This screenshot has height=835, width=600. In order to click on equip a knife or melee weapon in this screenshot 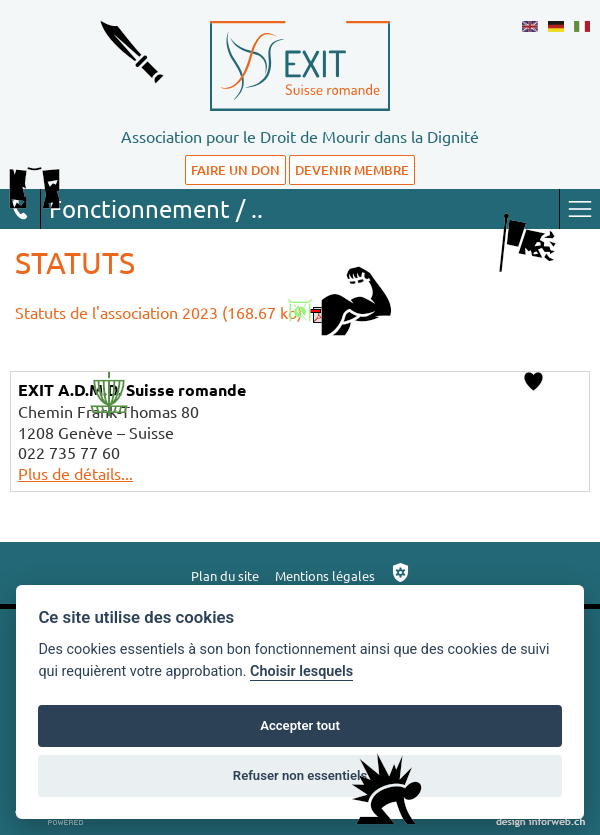, I will do `click(132, 52)`.